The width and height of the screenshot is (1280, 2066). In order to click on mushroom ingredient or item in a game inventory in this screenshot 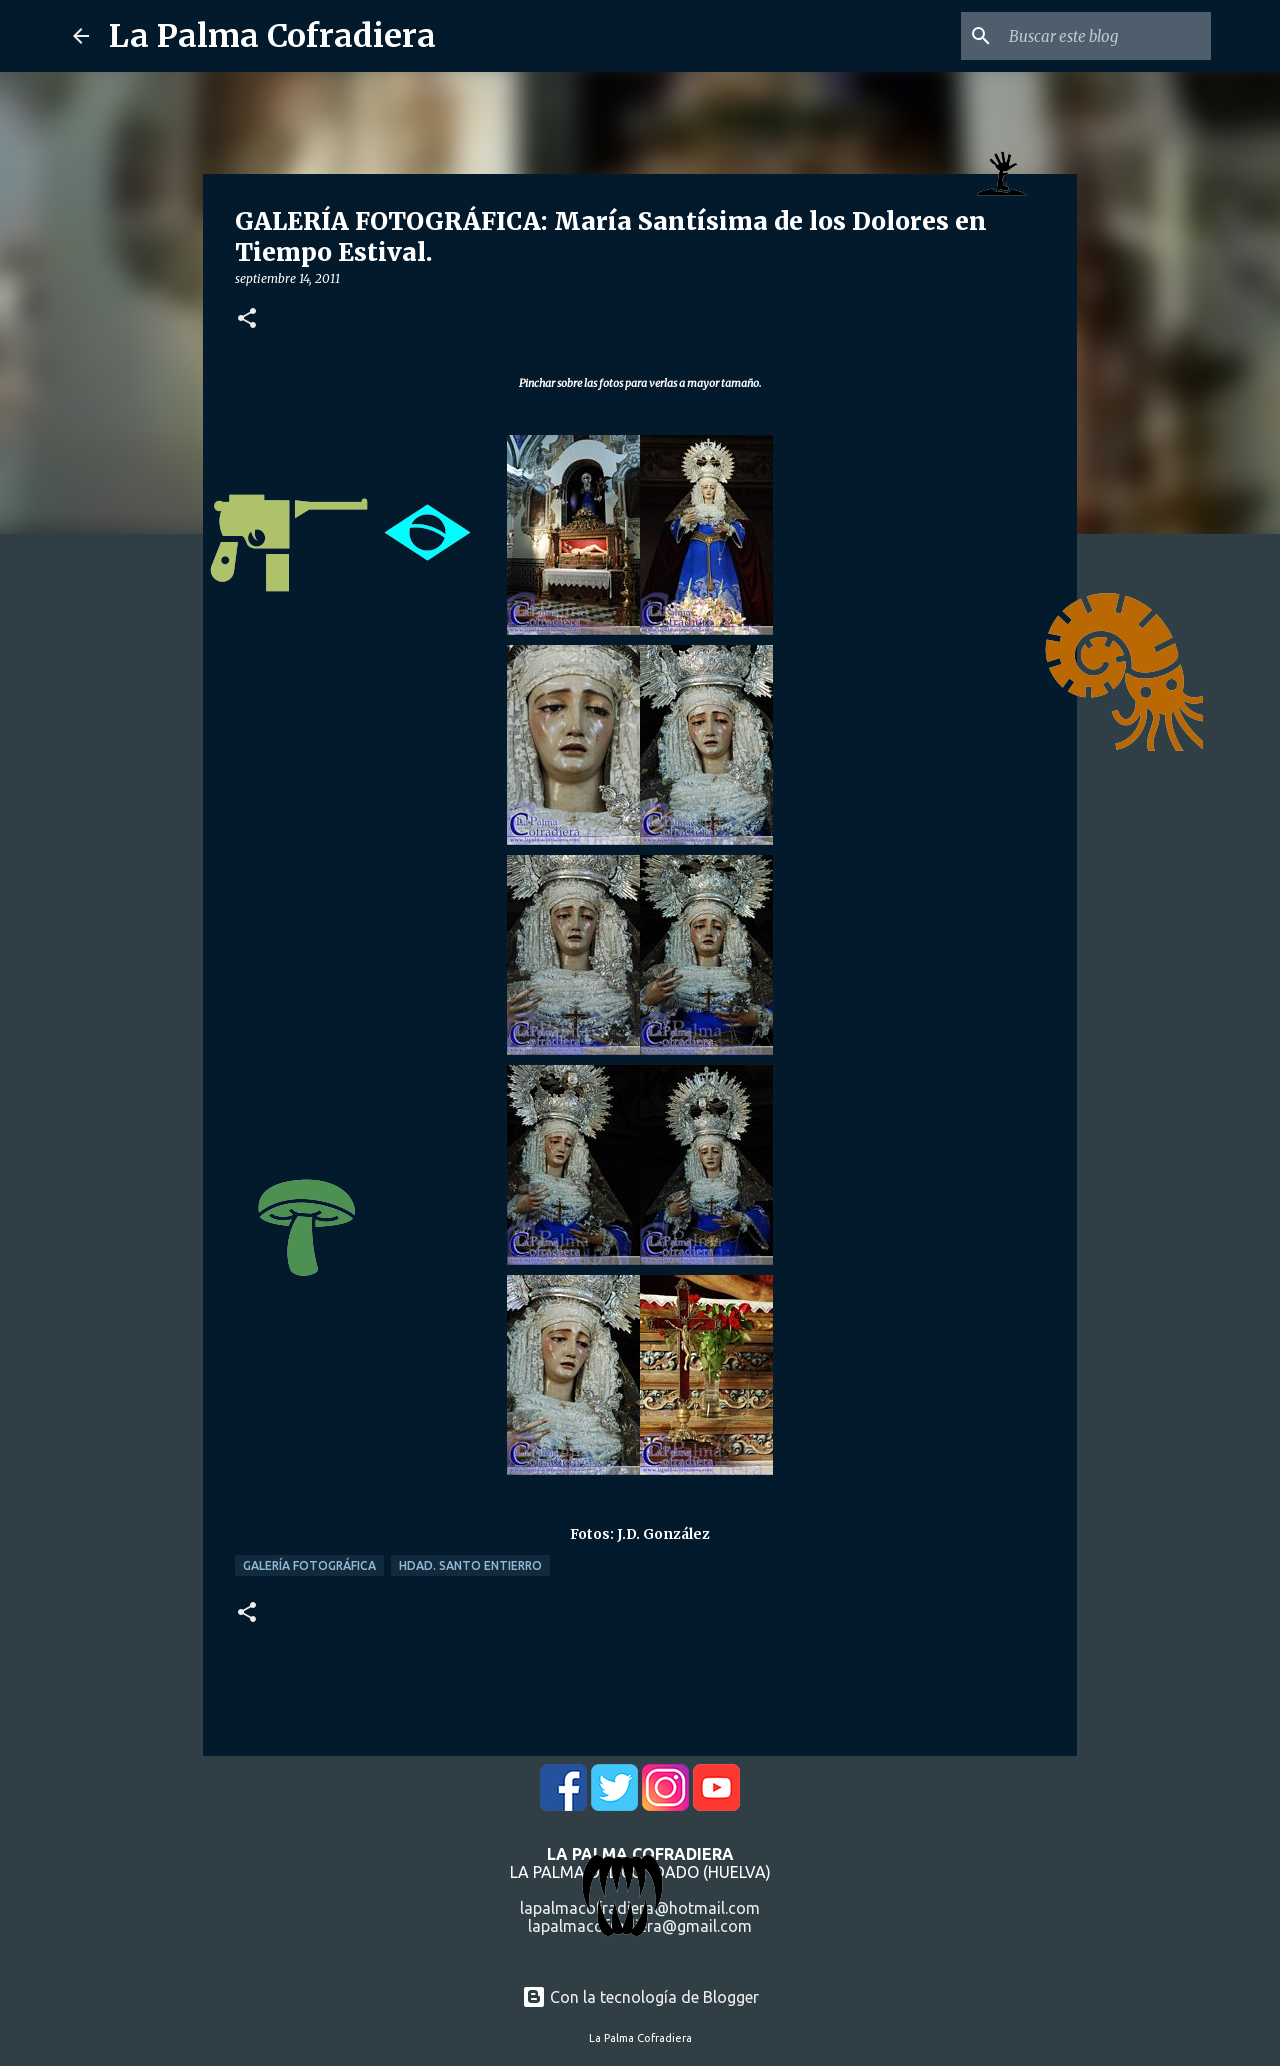, I will do `click(307, 1227)`.